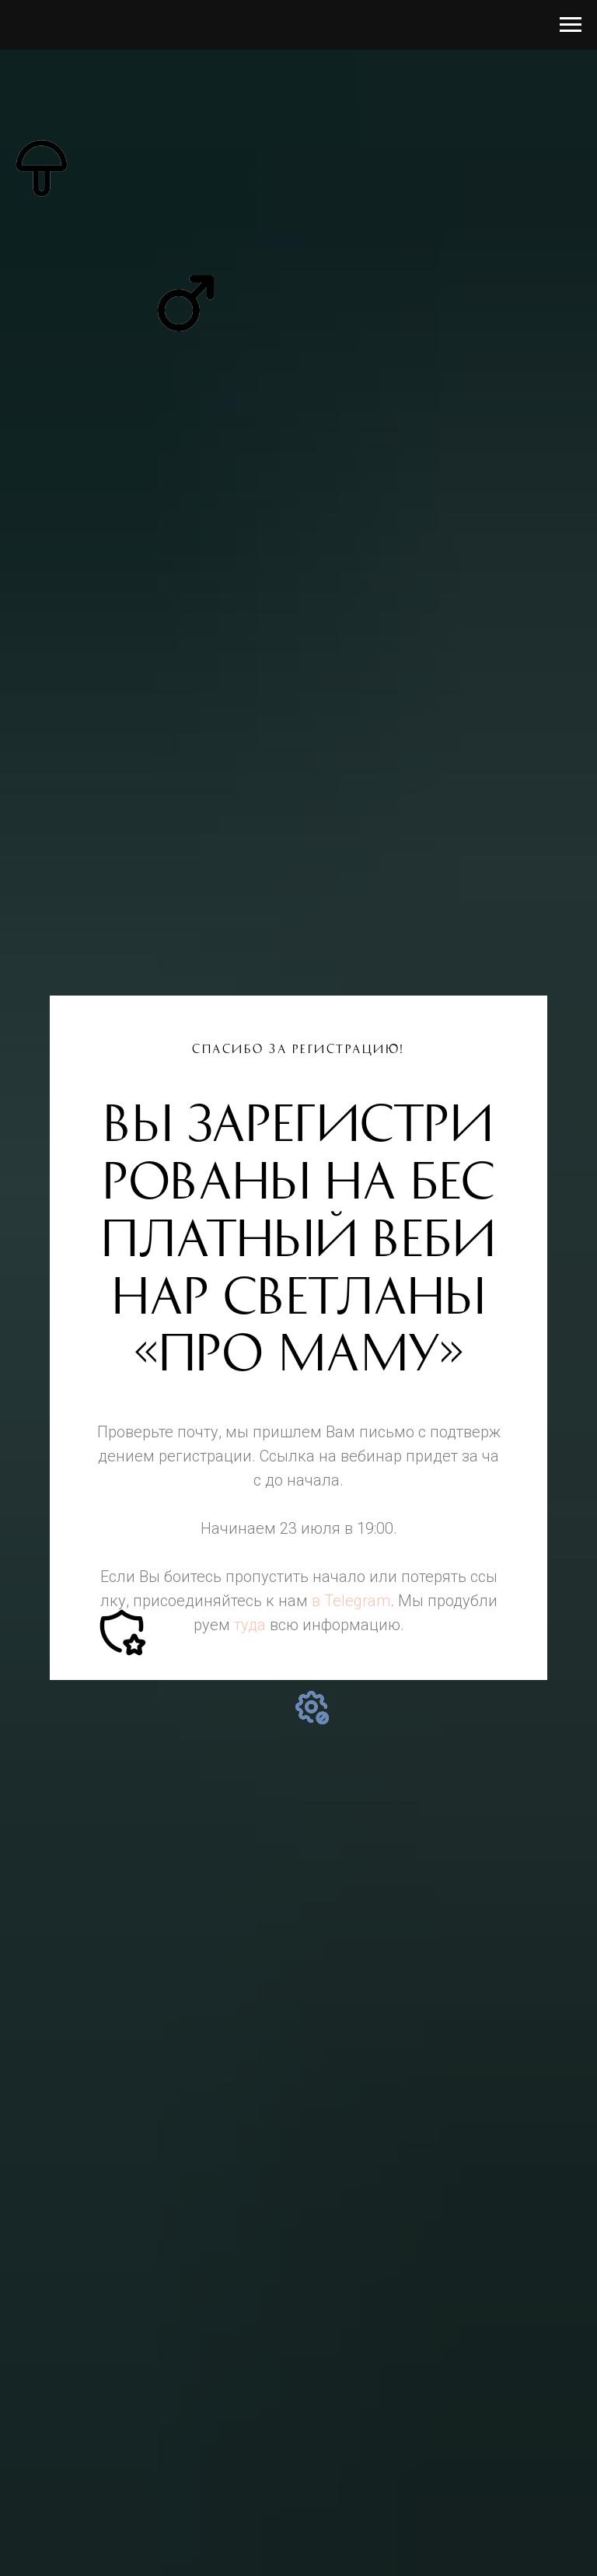  I want to click on indicates male gender selection, so click(186, 303).